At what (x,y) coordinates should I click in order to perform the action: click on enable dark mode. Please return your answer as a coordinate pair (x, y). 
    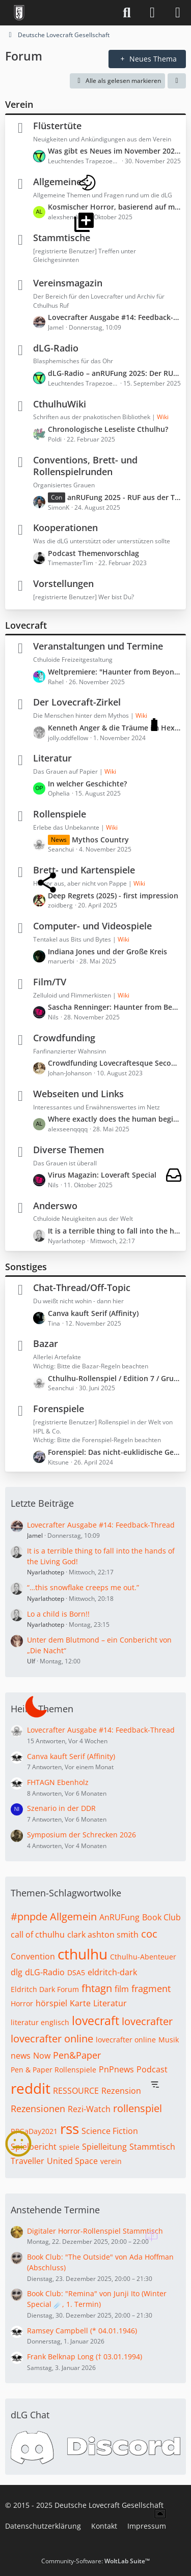
    Looking at the image, I should click on (36, 1707).